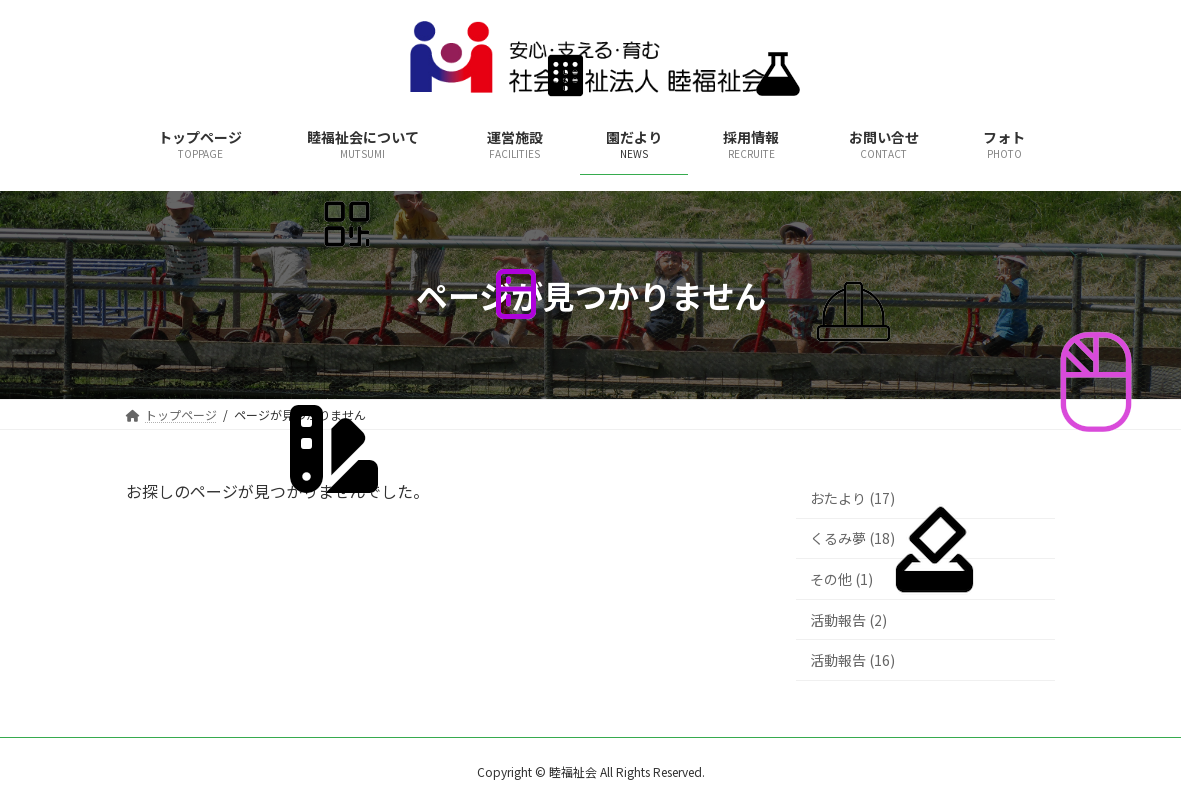 This screenshot has height=807, width=1181. What do you see at coordinates (334, 449) in the screenshot?
I see `open color palette or theme options` at bounding box center [334, 449].